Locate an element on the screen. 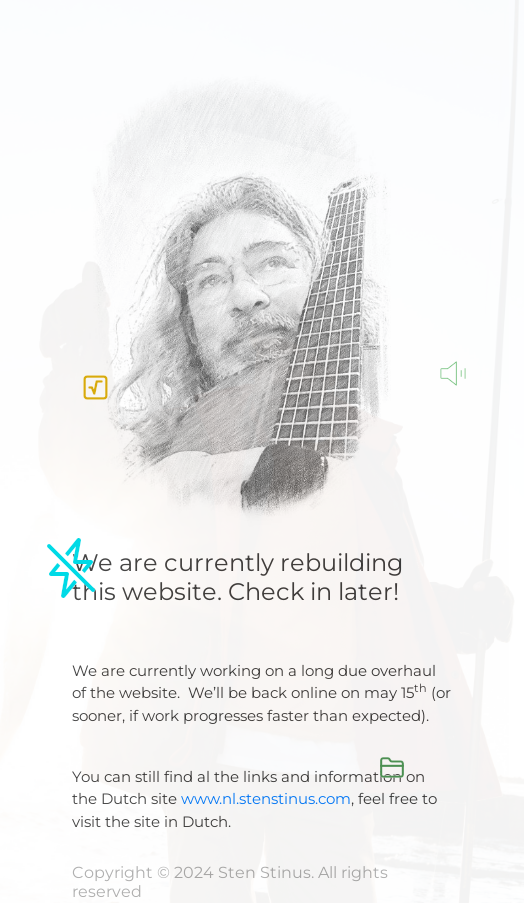 Image resolution: width=524 pixels, height=903 pixels. disable camera flash is located at coordinates (71, 568).